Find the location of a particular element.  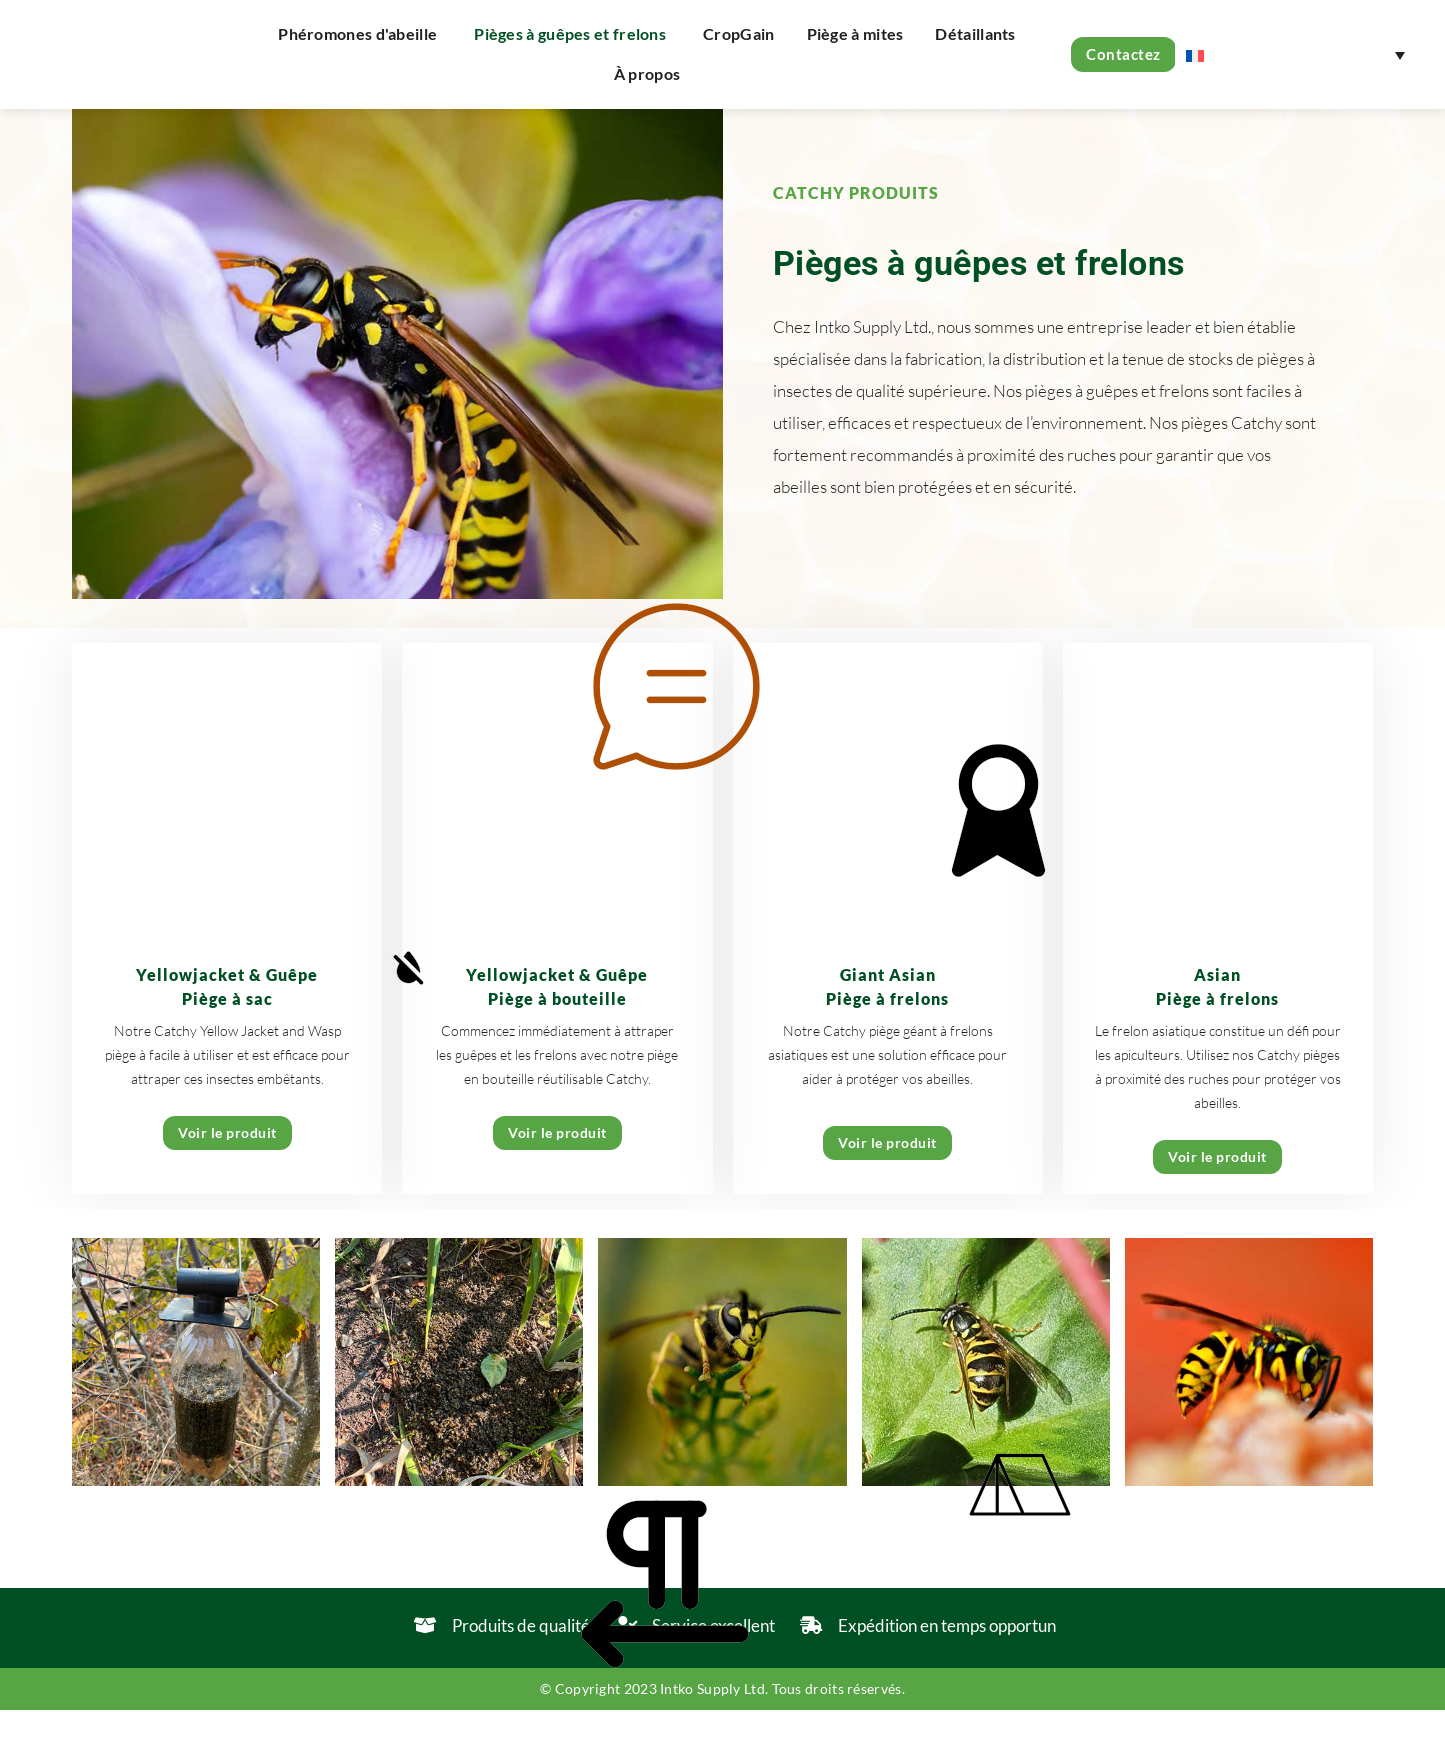

decrease paragraph indent is located at coordinates (665, 1584).